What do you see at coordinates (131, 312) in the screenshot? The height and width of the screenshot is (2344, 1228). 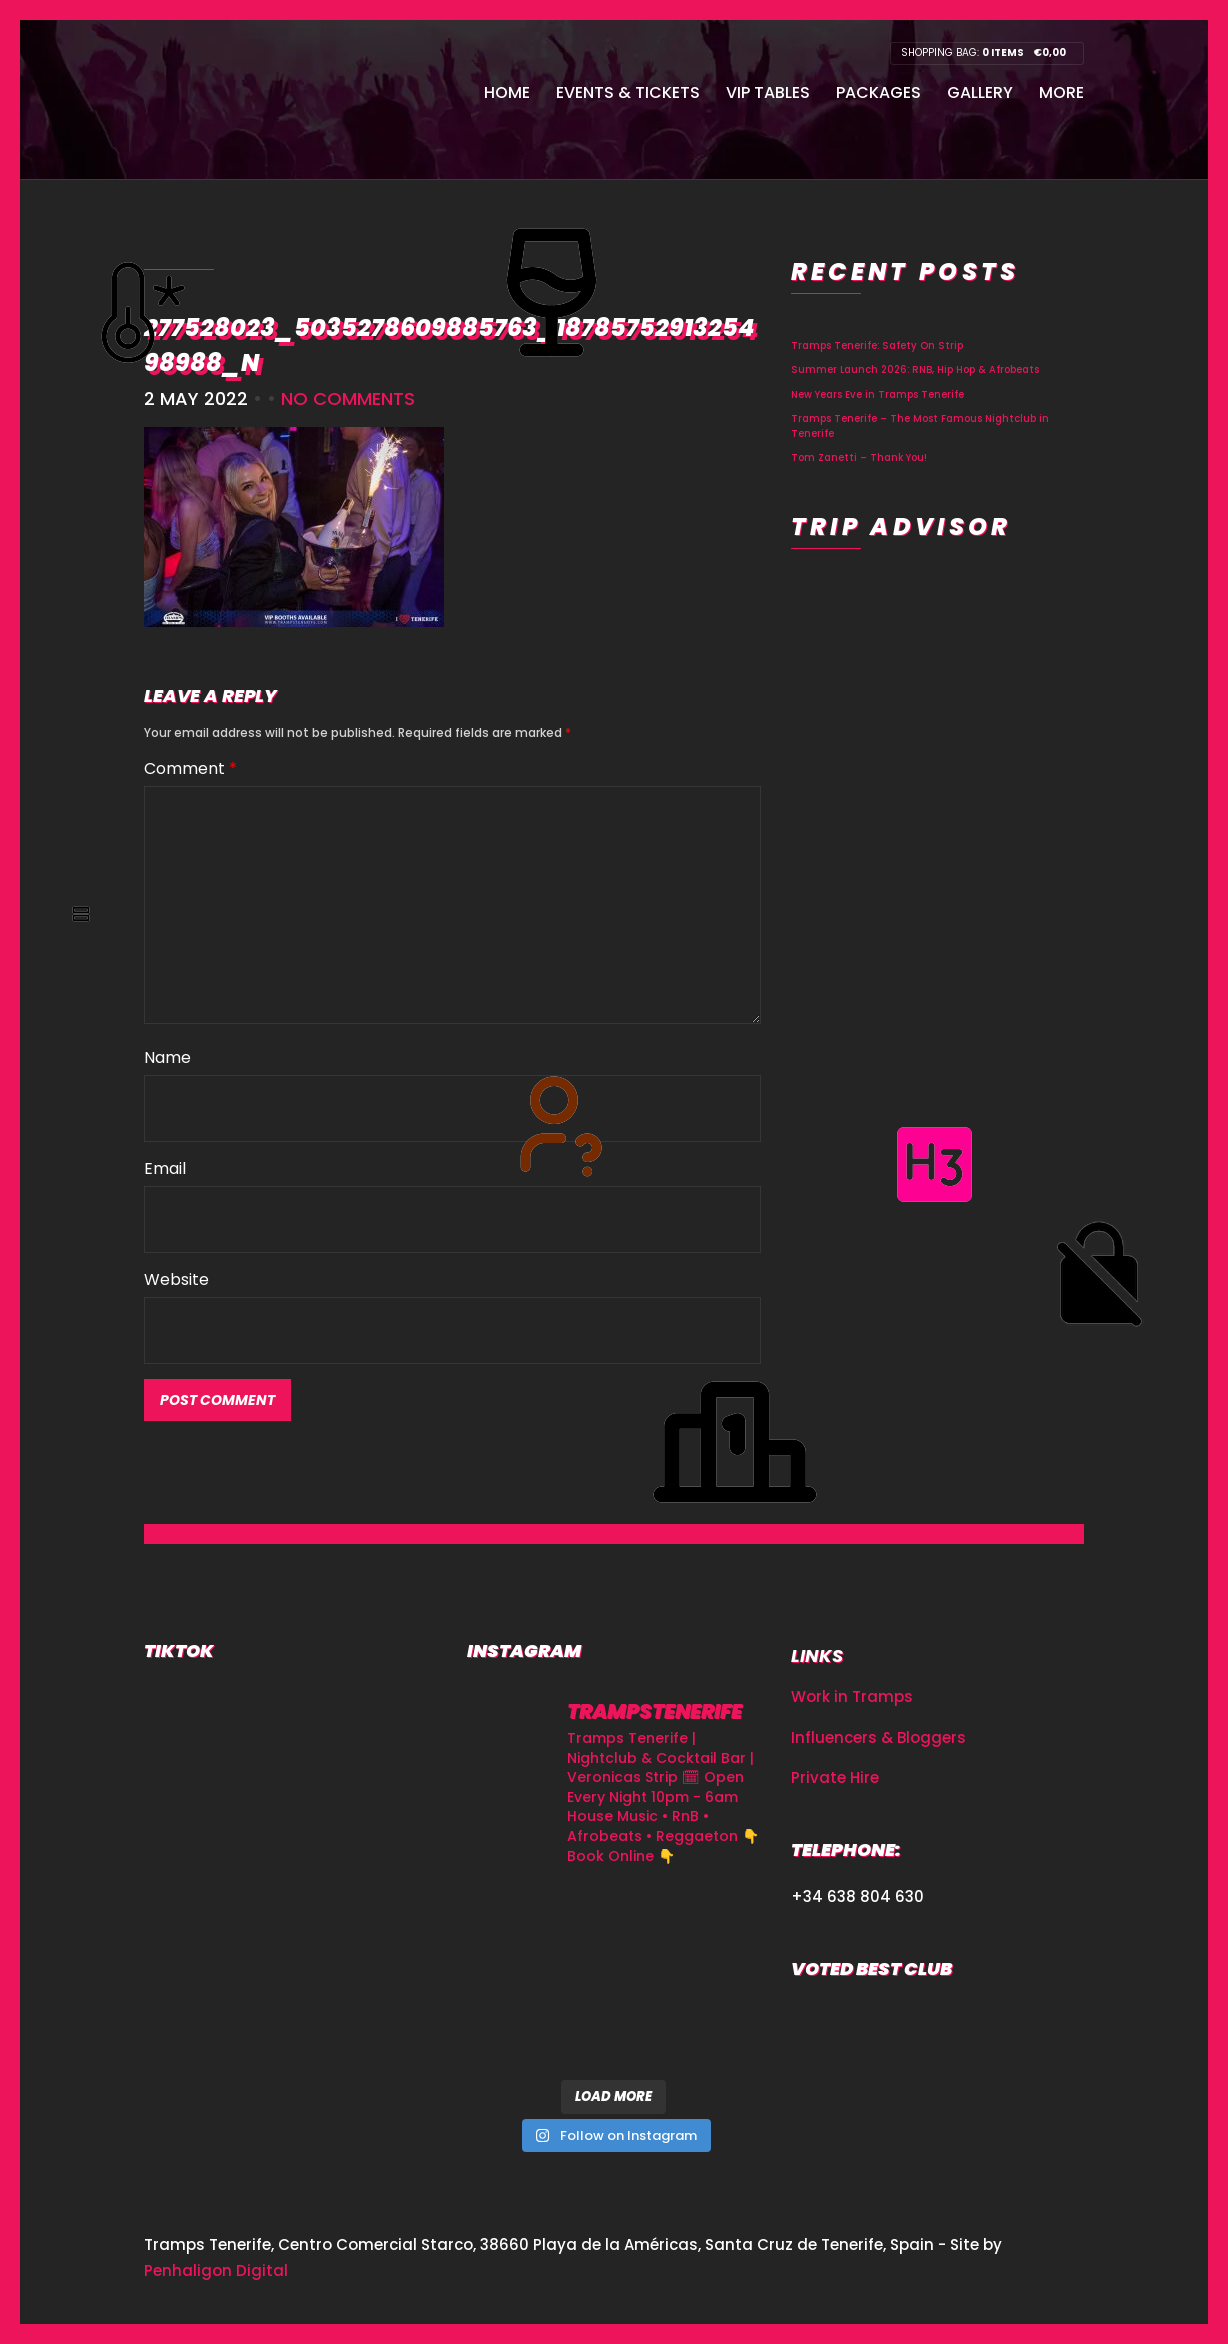 I see `indicates low temperature or cold conditions` at bounding box center [131, 312].